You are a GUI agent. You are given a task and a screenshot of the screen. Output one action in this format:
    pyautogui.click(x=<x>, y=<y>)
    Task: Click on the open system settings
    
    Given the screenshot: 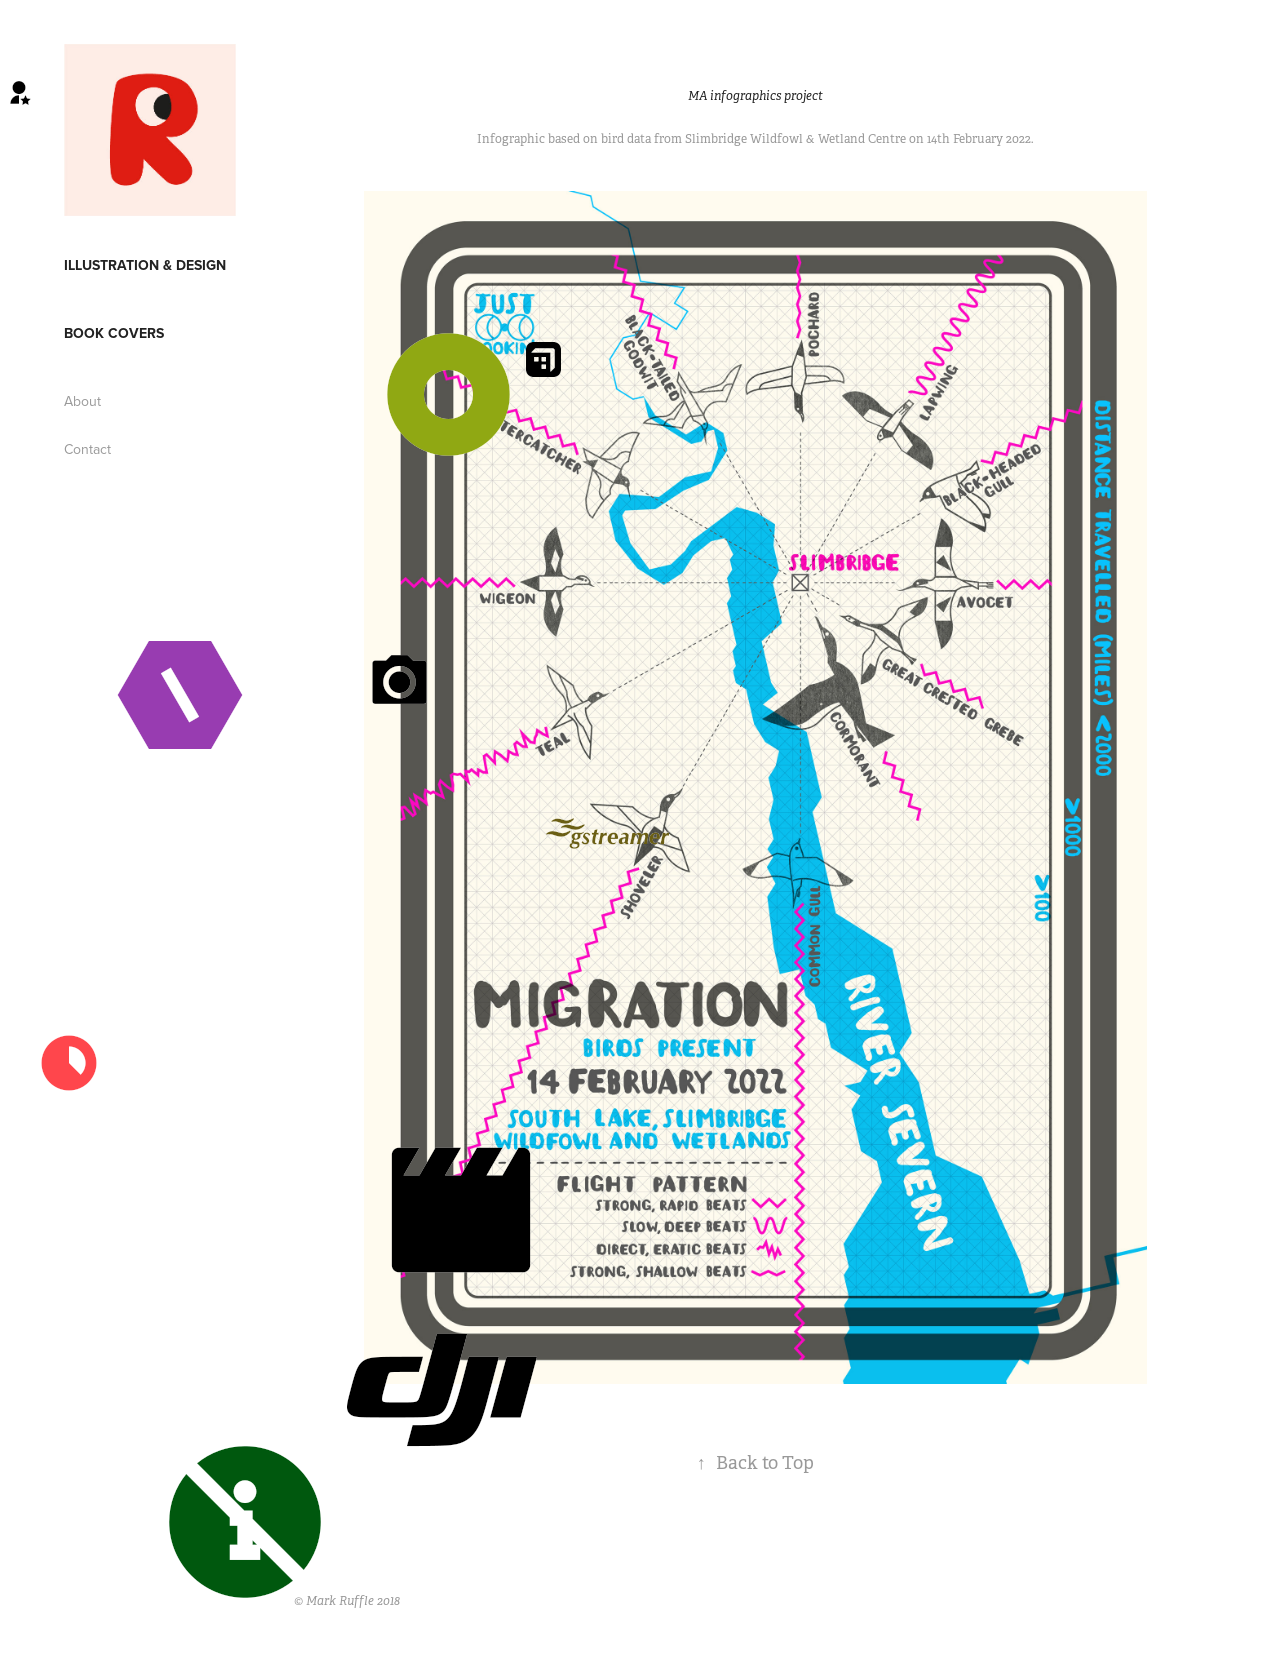 What is the action you would take?
    pyautogui.click(x=180, y=695)
    